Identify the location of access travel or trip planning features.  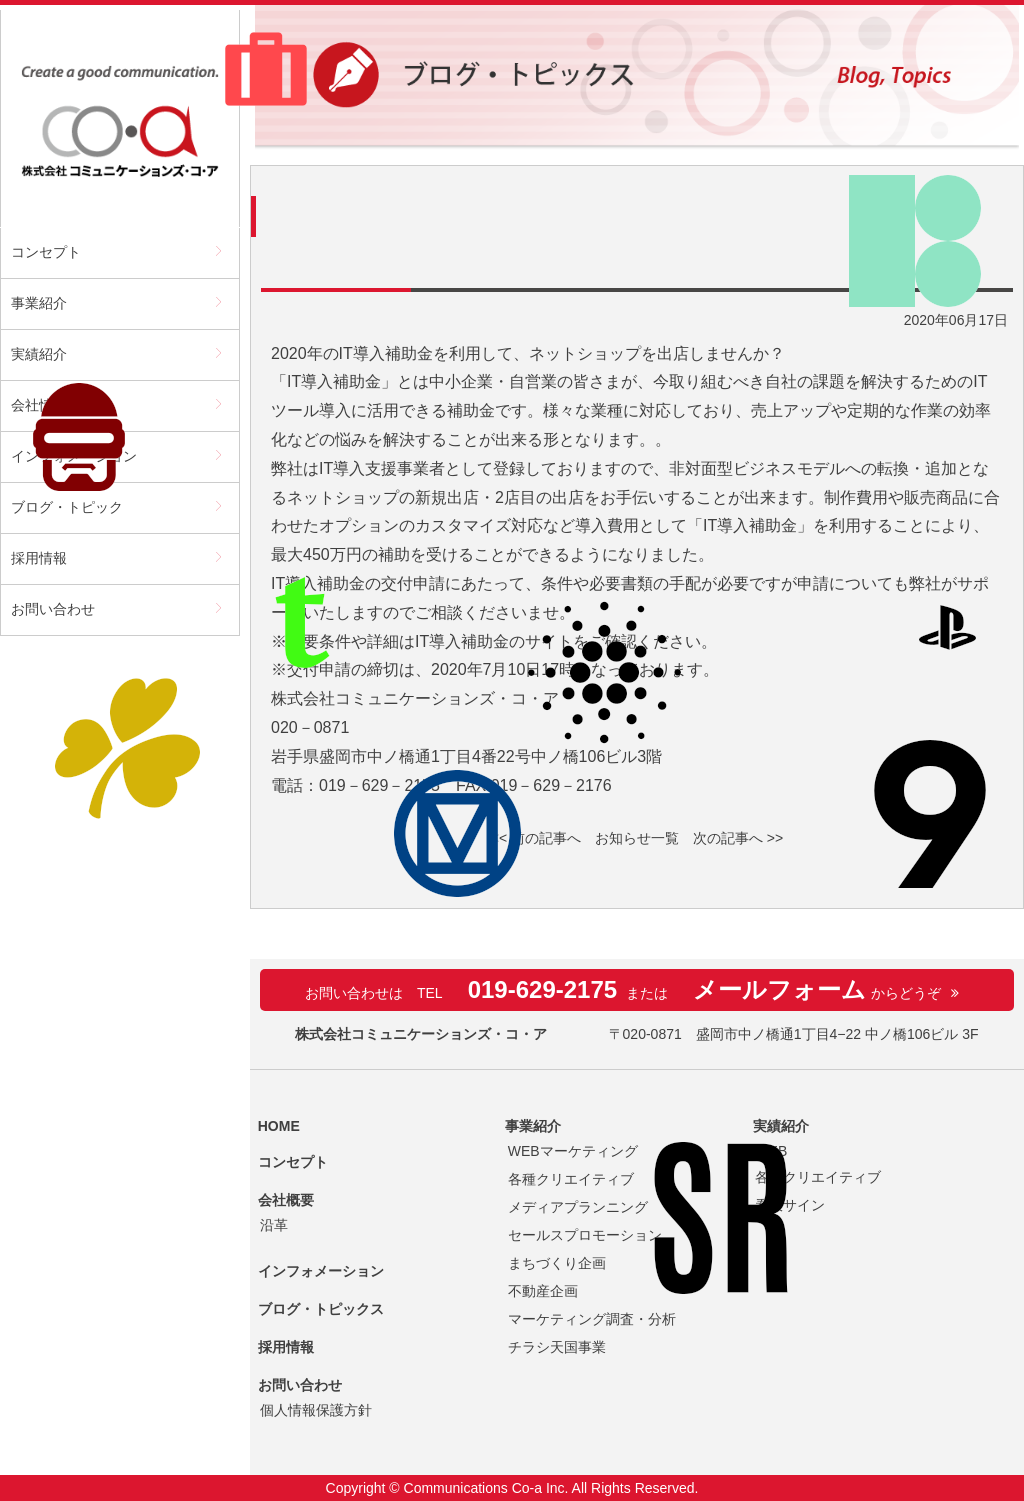
(266, 69).